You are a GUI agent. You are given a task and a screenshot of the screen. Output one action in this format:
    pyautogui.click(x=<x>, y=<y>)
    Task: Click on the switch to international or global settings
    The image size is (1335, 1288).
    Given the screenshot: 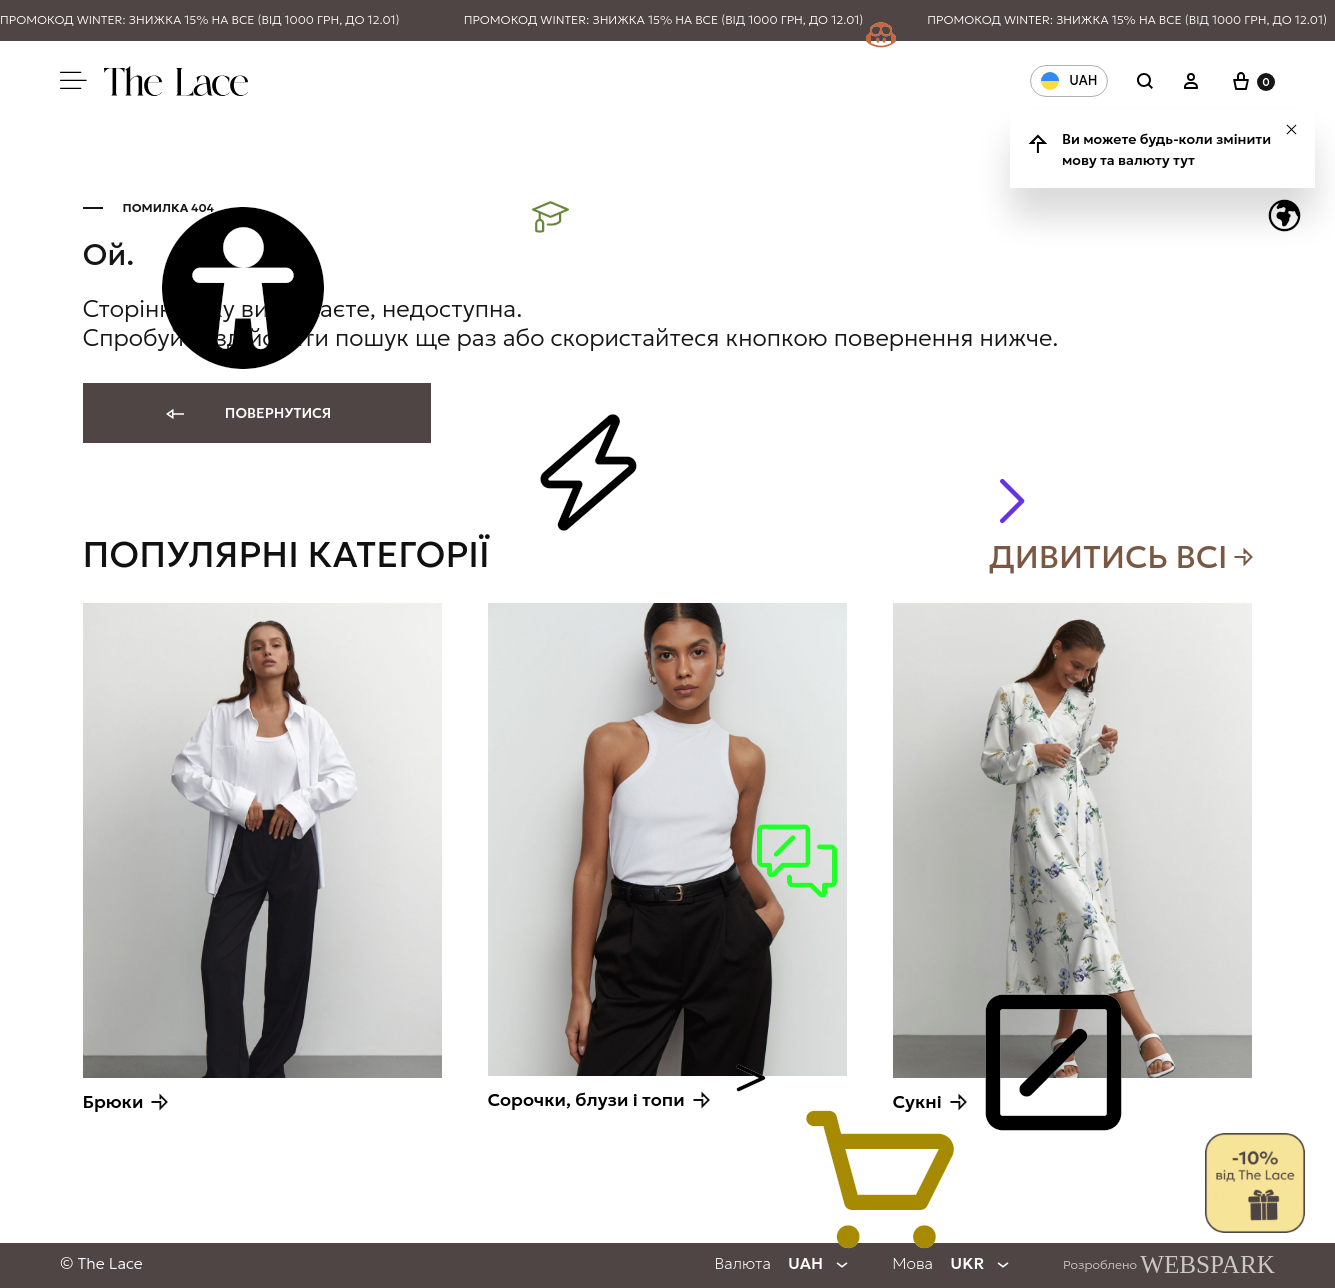 What is the action you would take?
    pyautogui.click(x=1284, y=215)
    